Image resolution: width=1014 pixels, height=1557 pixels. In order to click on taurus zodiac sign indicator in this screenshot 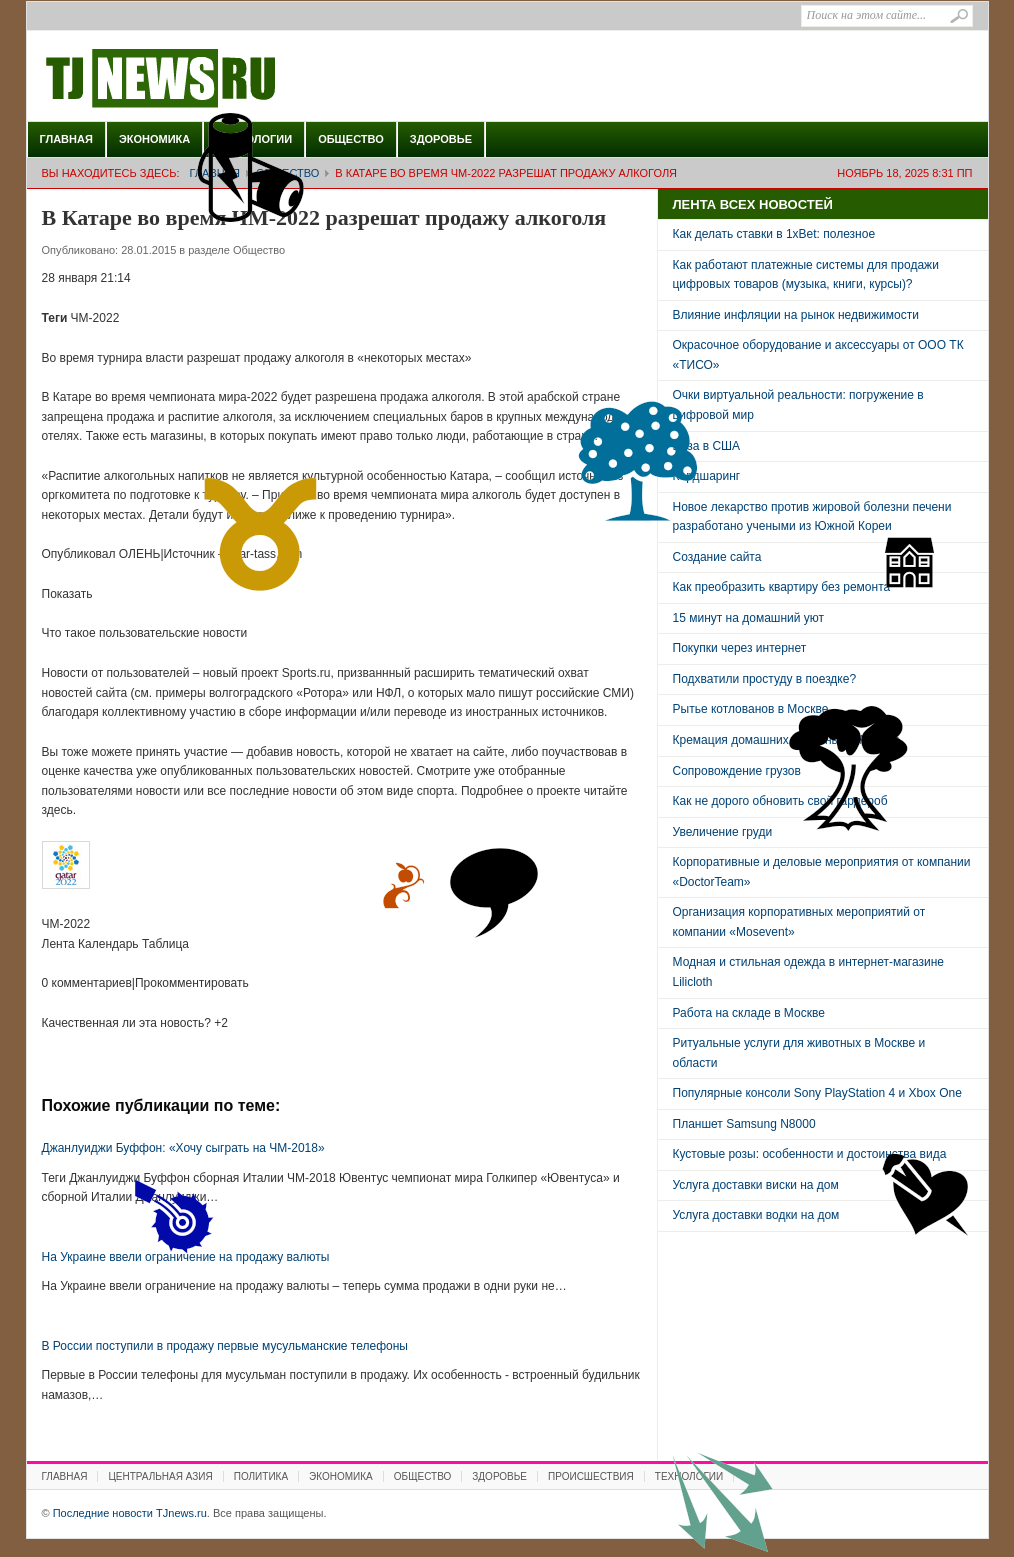, I will do `click(260, 534)`.